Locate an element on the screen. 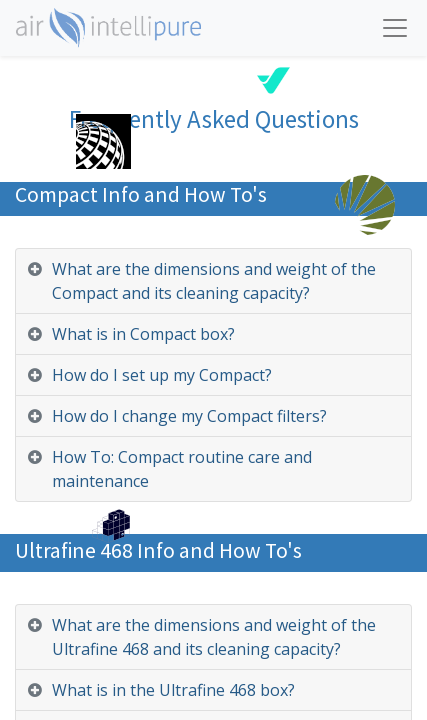 This screenshot has height=720, width=427. visit the Python Package Index (PyPI) website is located at coordinates (111, 526).